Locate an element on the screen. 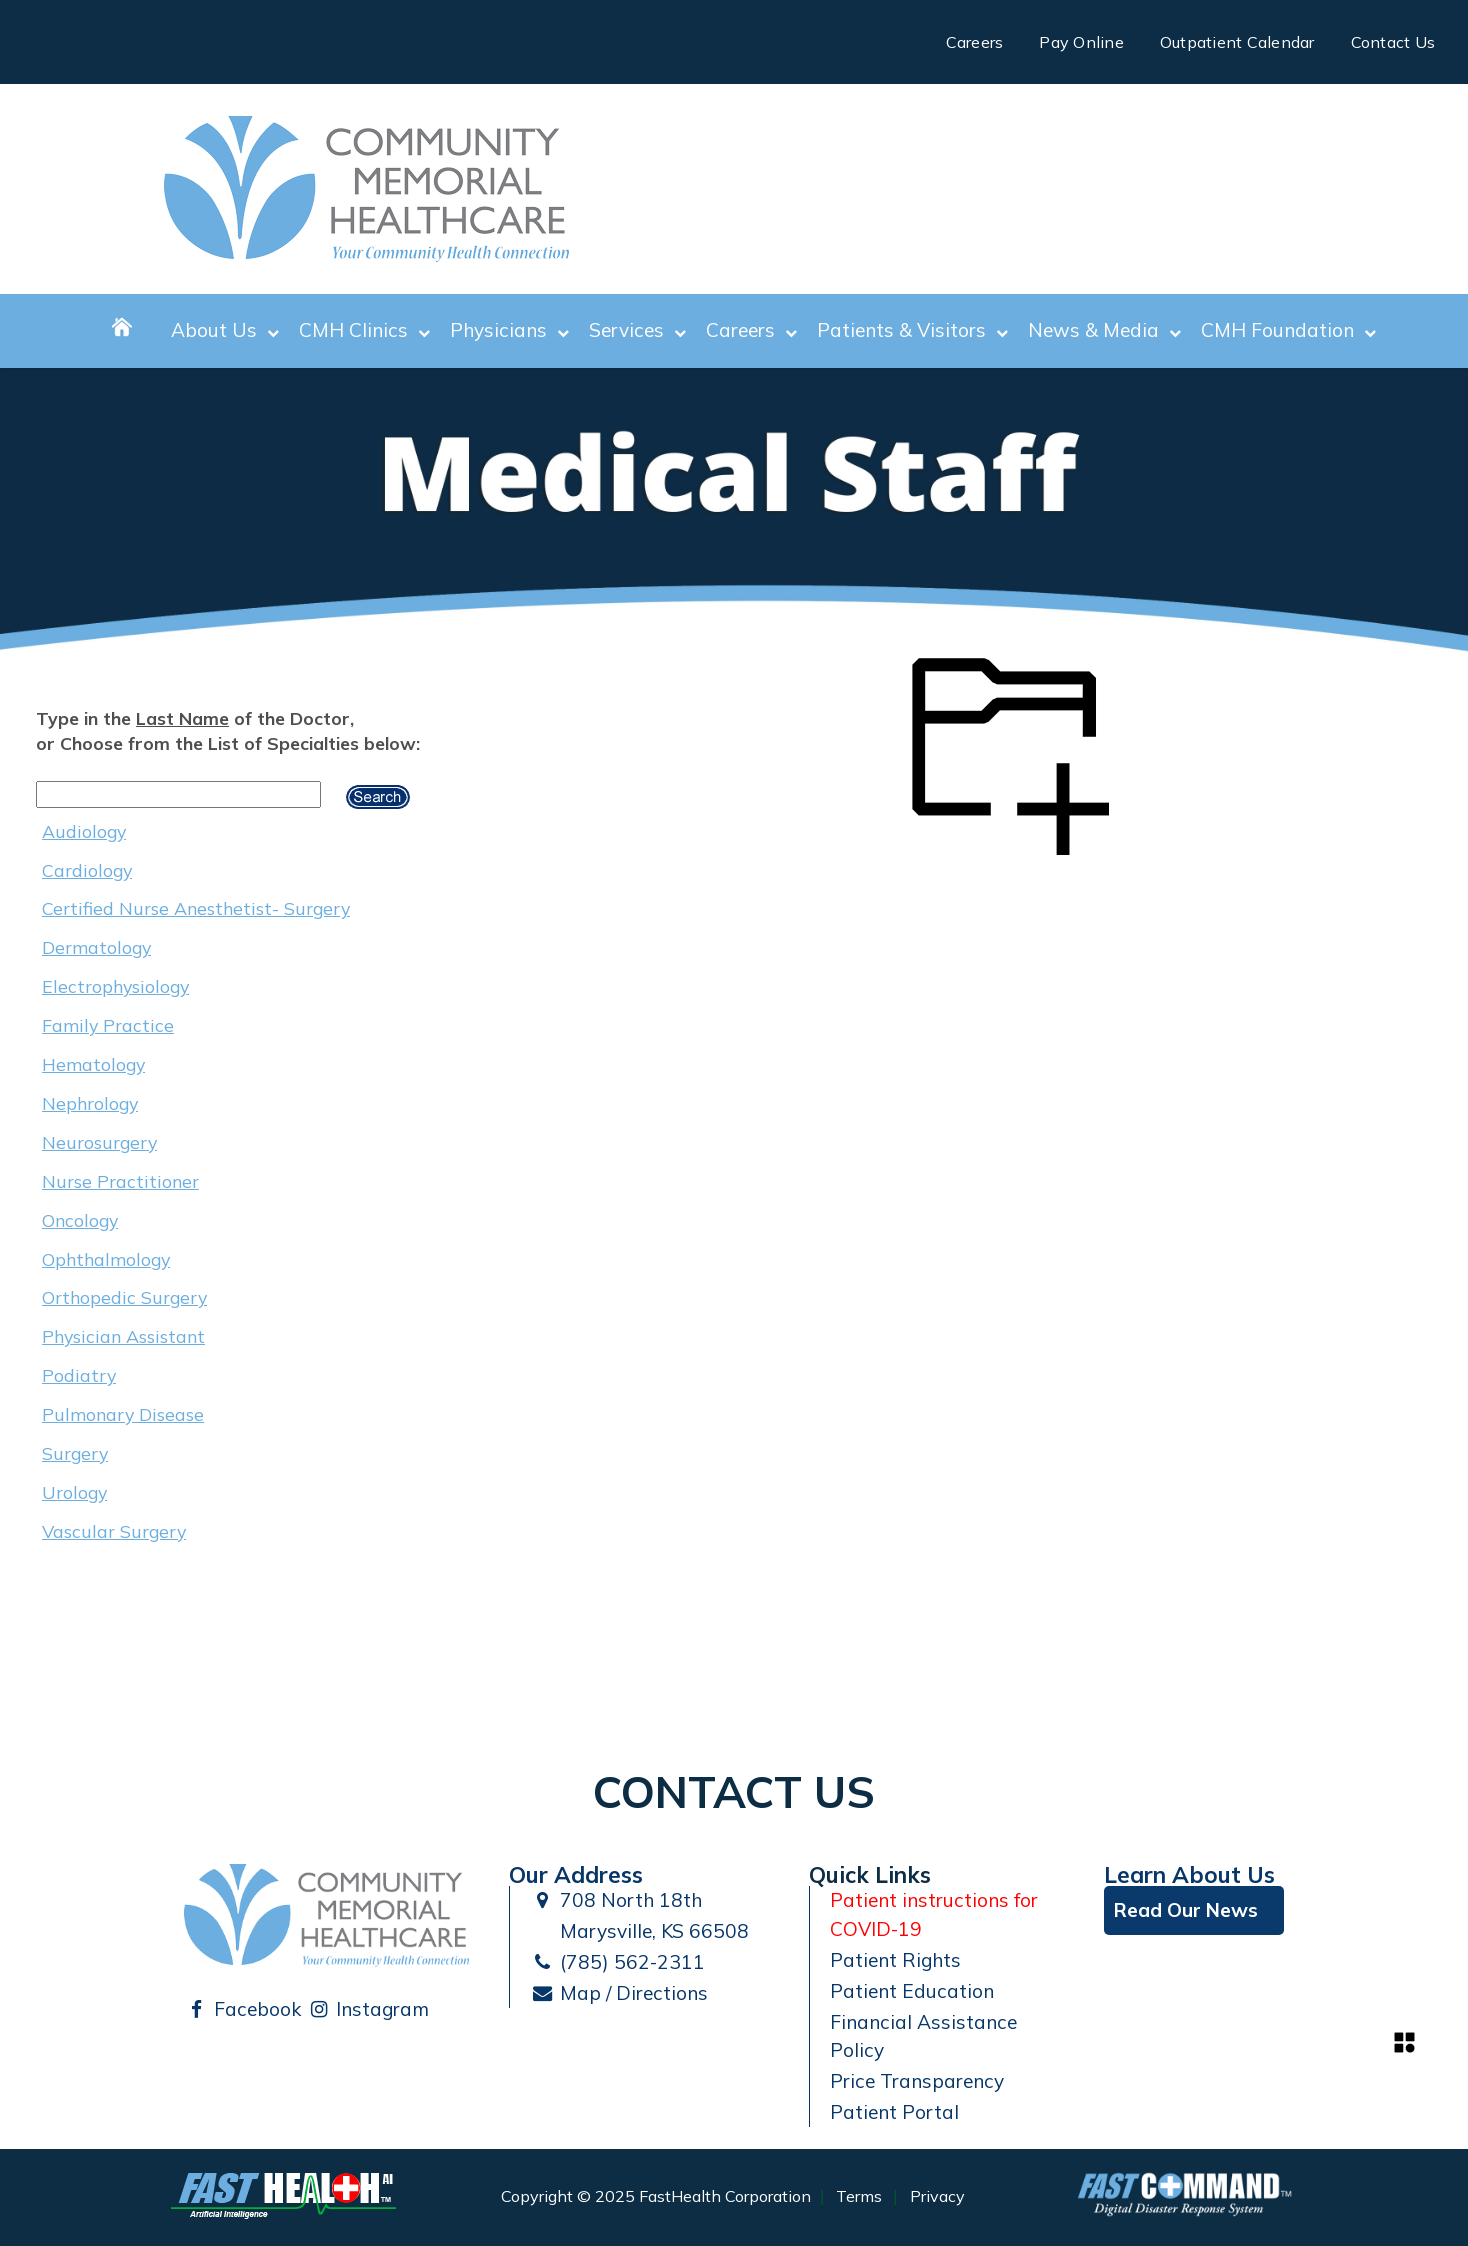 Image resolution: width=1468 pixels, height=2246 pixels. browse categories or sections is located at coordinates (1404, 2042).